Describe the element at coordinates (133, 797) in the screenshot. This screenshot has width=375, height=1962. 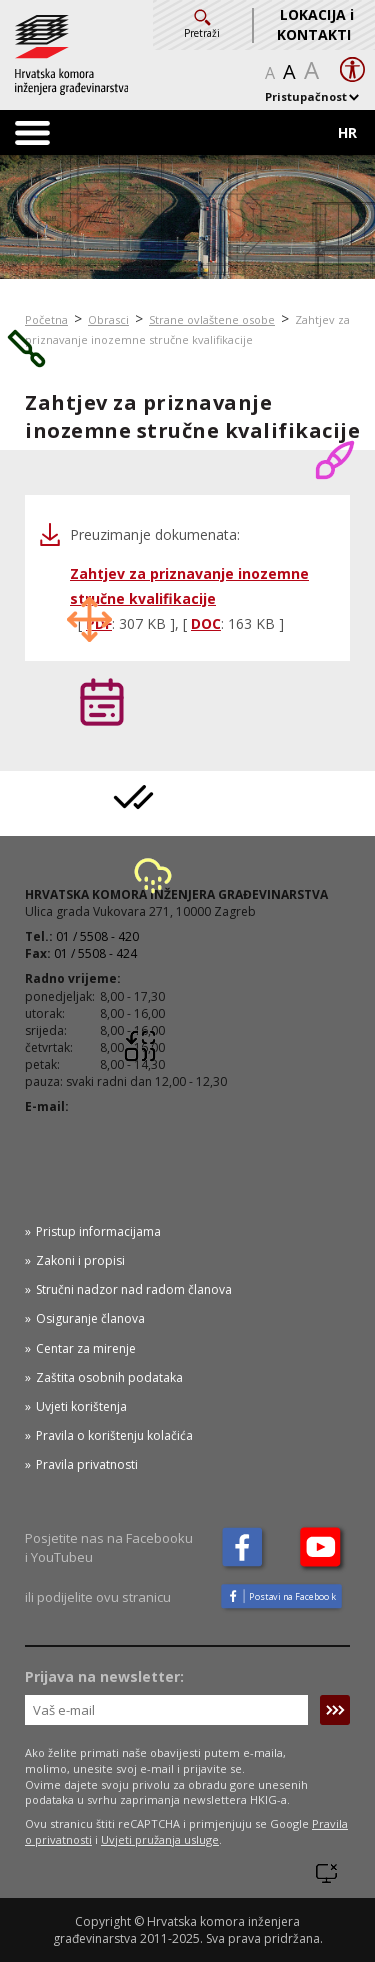
I see `message has been read or seen` at that location.